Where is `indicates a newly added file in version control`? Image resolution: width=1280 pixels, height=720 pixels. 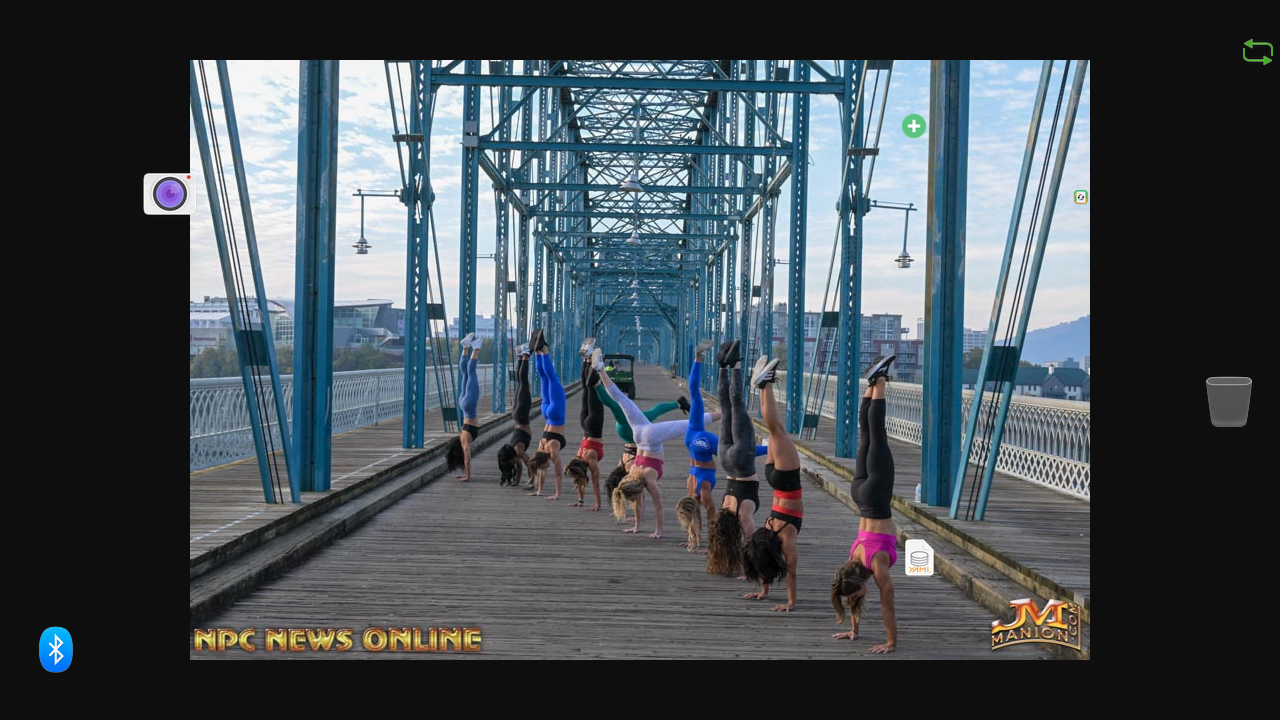 indicates a newly added file in version control is located at coordinates (914, 126).